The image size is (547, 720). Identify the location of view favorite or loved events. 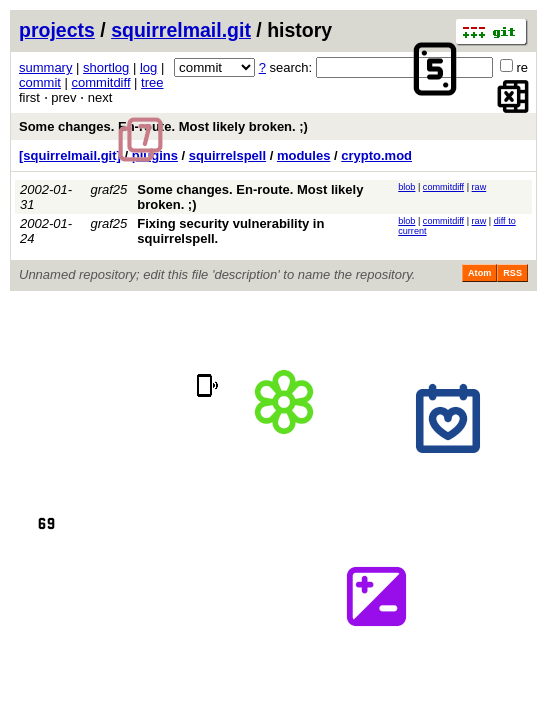
(448, 421).